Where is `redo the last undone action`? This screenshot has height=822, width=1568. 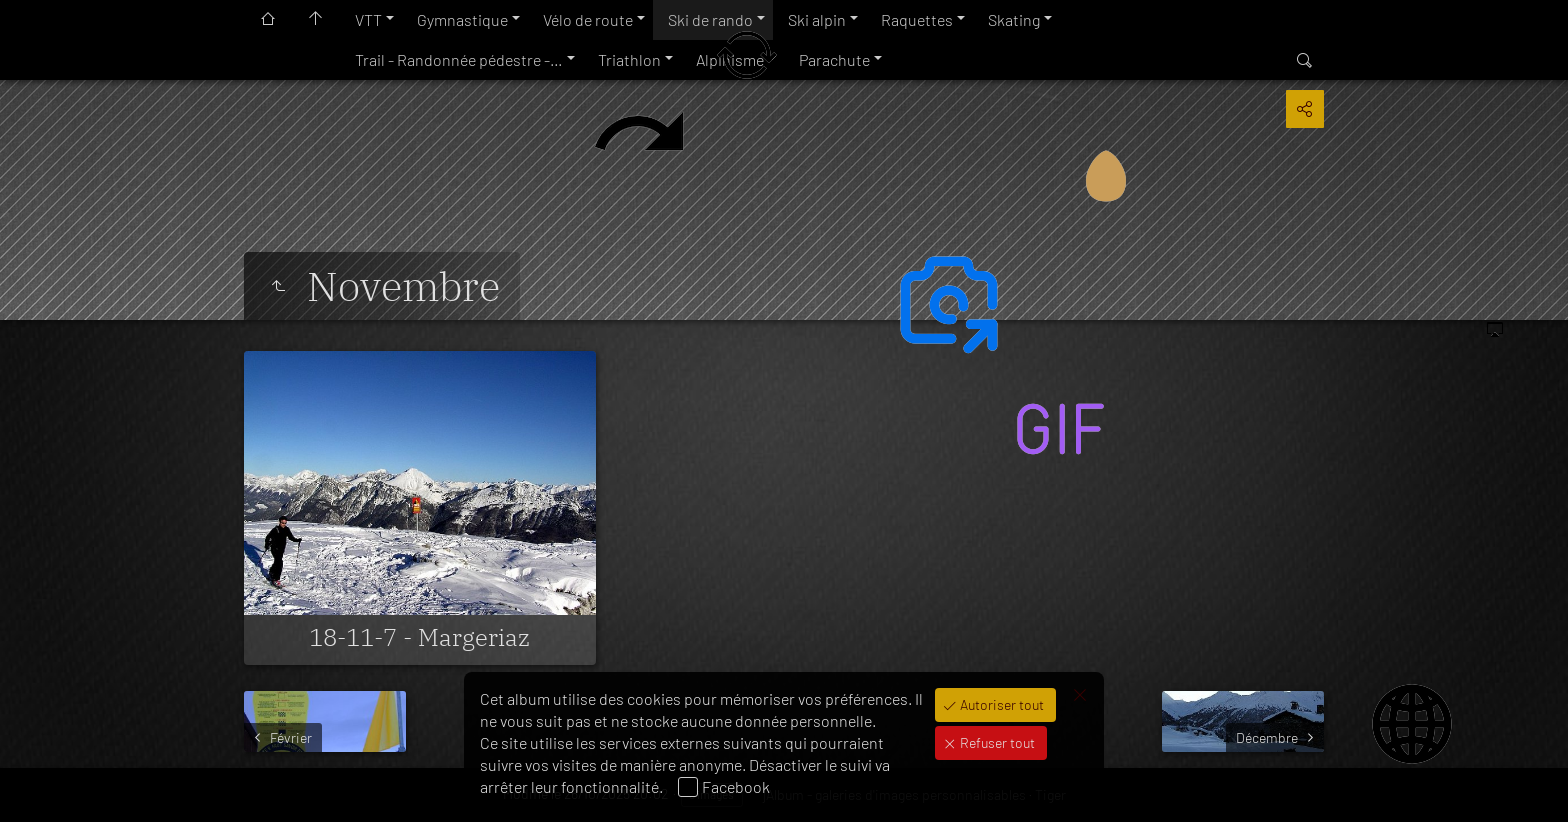 redo the last undone action is located at coordinates (640, 133).